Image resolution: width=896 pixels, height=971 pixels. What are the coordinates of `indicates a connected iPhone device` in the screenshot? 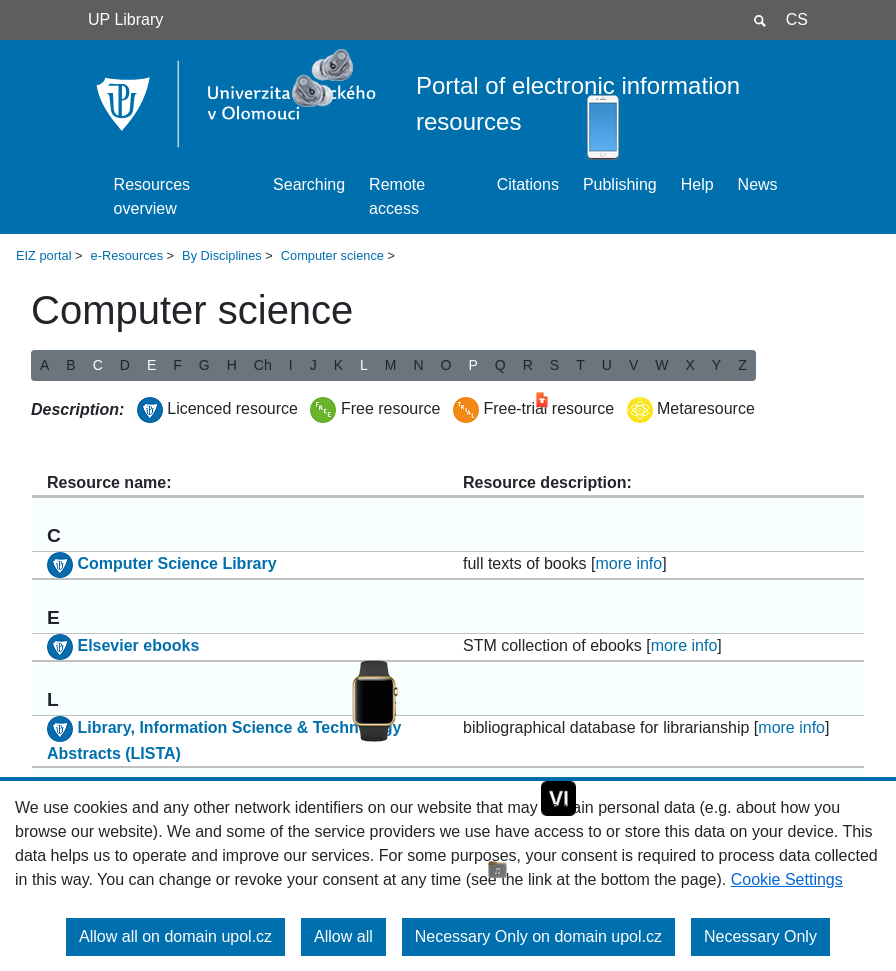 It's located at (603, 128).